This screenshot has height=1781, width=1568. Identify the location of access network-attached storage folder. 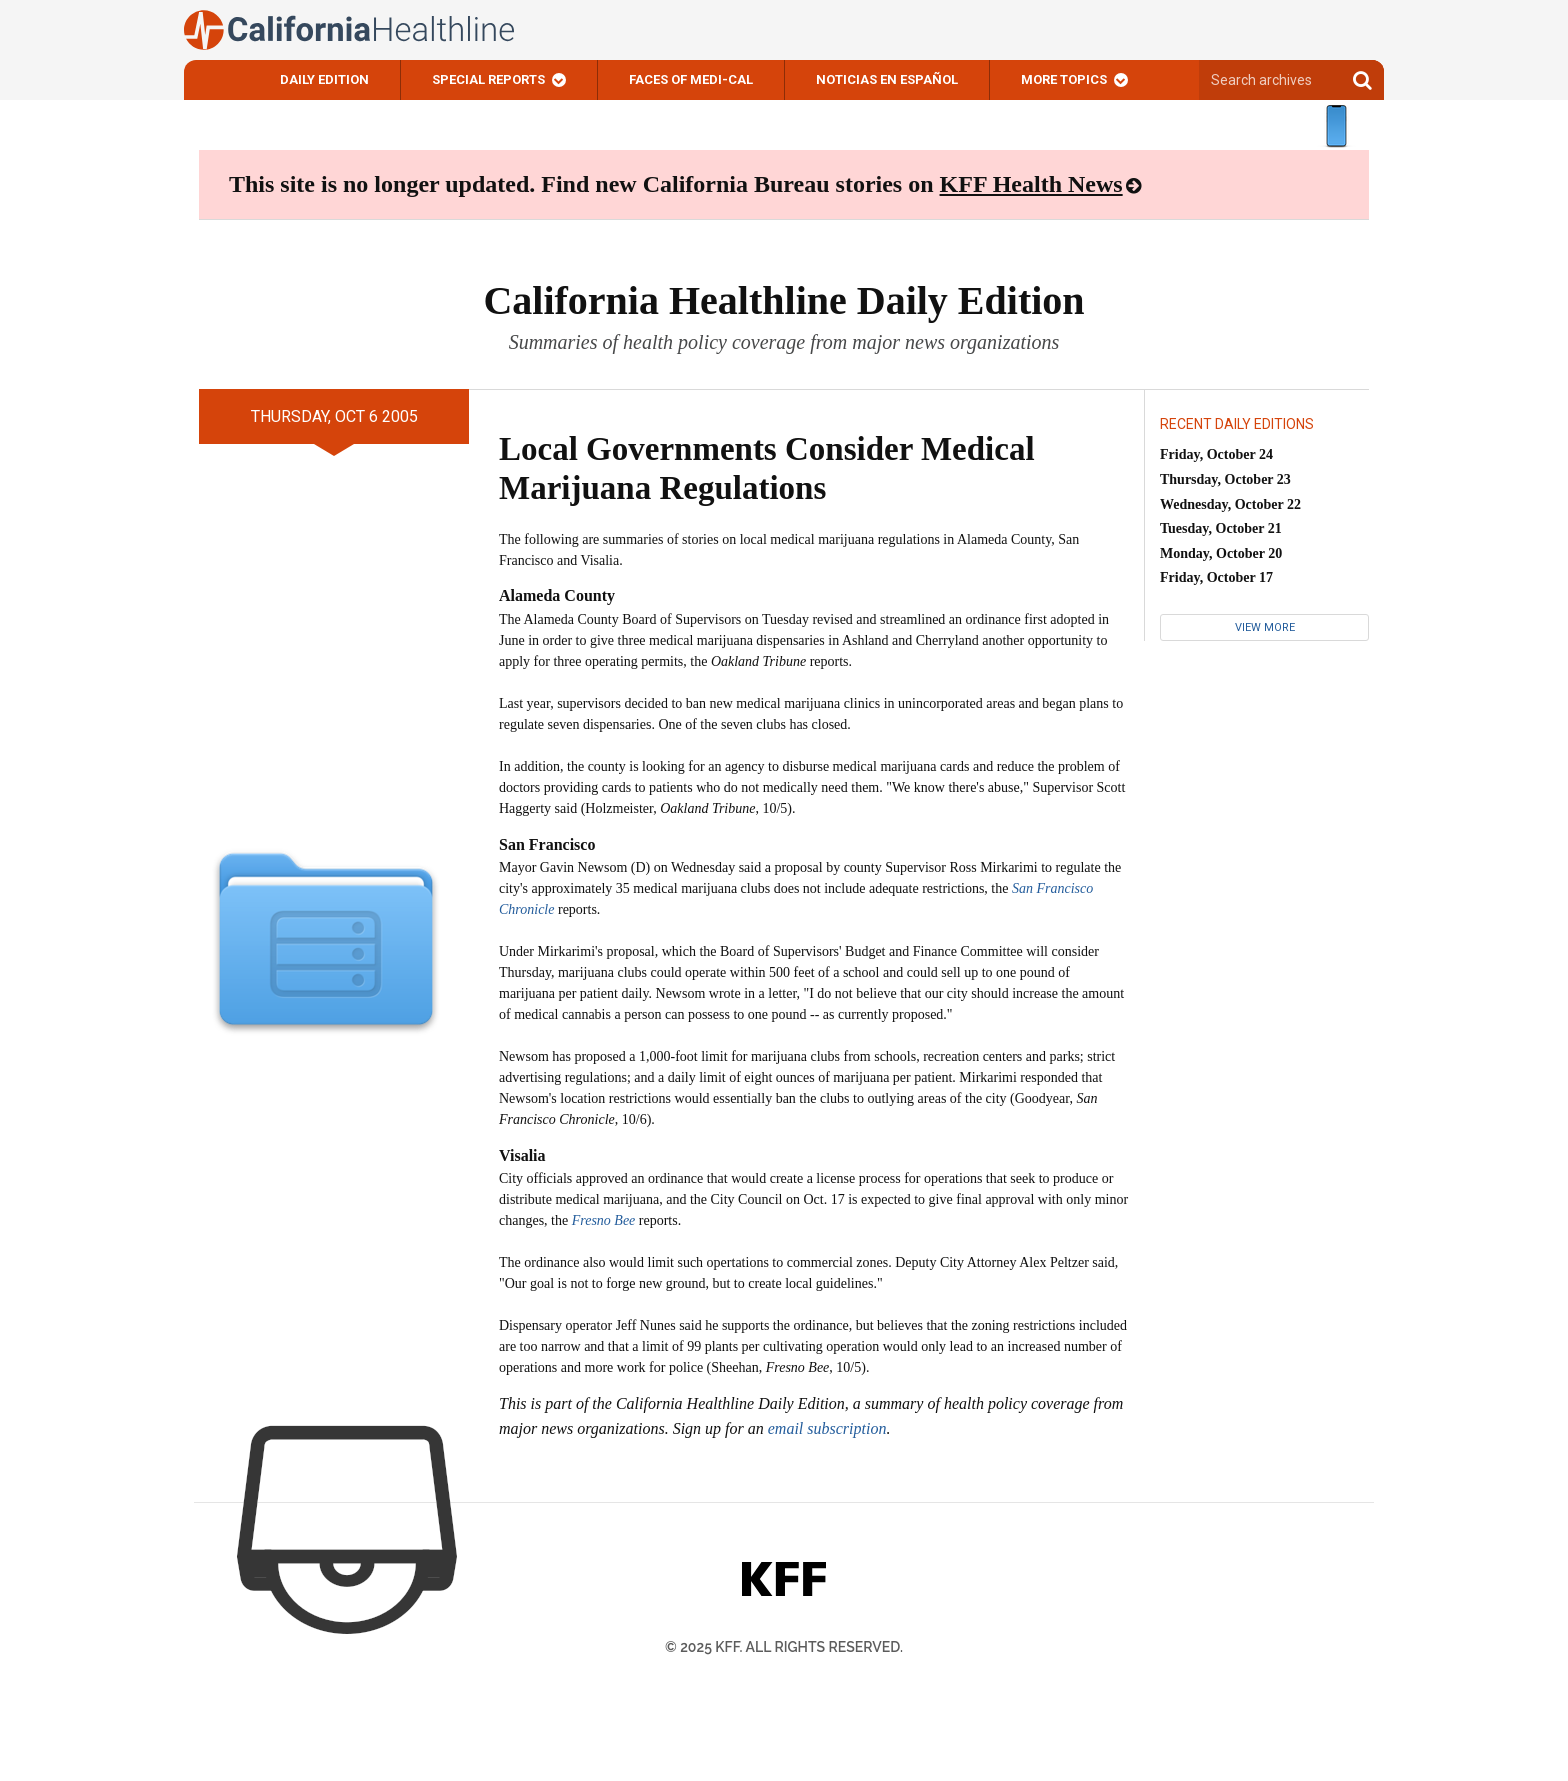
(326, 939).